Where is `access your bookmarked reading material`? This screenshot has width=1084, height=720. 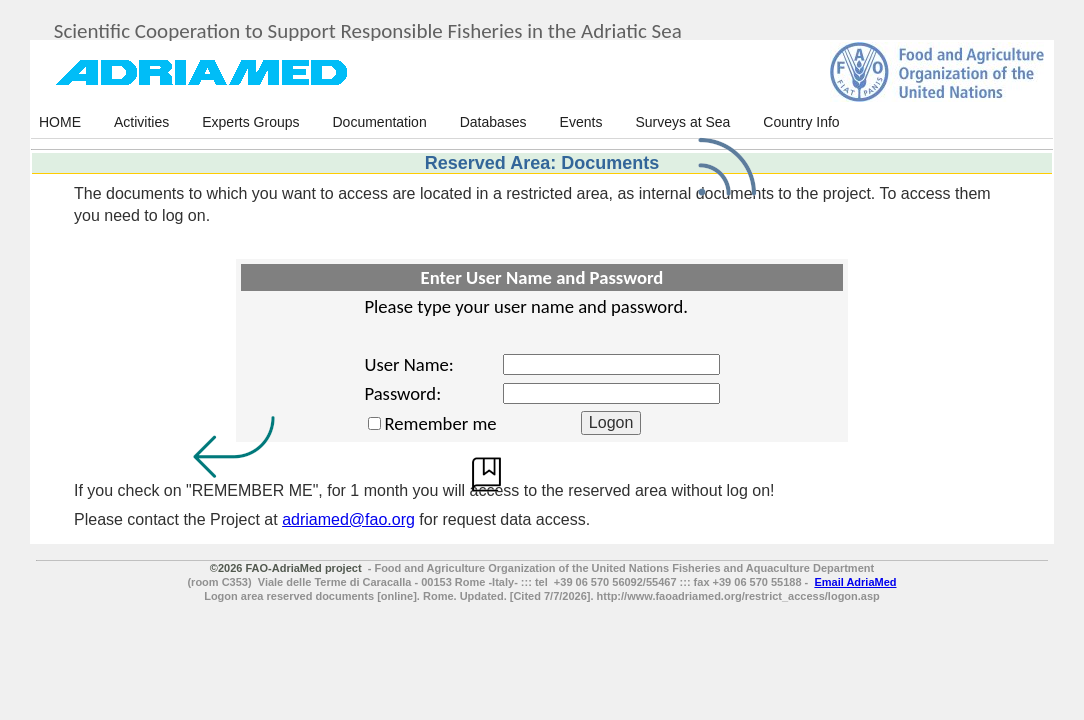 access your bookmarked reading material is located at coordinates (486, 474).